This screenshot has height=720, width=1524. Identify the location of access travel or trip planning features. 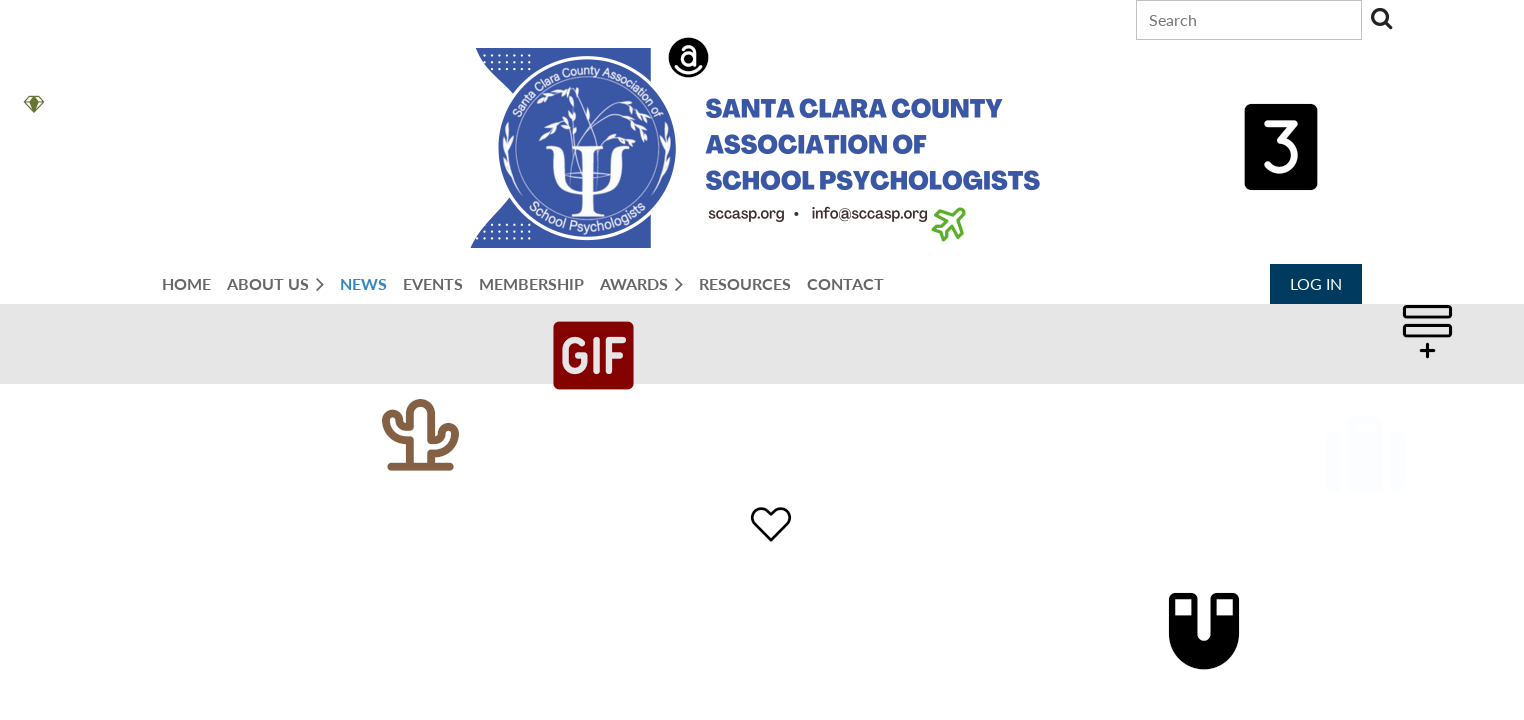
(1365, 456).